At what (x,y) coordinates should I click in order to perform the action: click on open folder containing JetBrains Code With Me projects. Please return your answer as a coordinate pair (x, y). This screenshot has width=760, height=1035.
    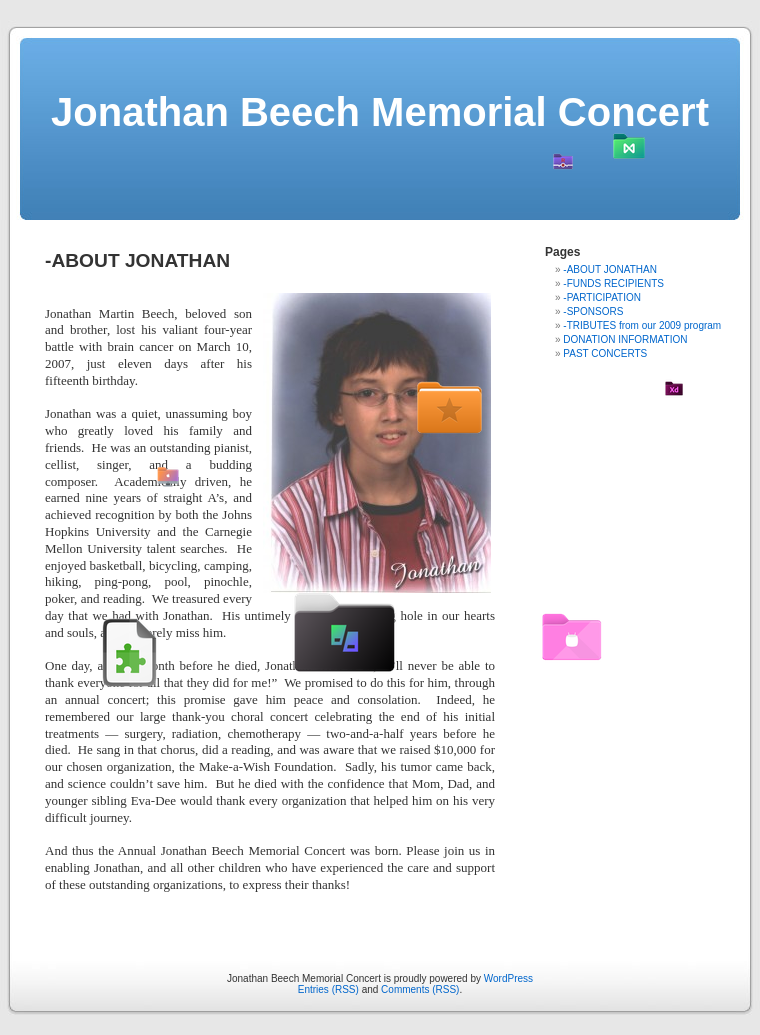
    Looking at the image, I should click on (344, 635).